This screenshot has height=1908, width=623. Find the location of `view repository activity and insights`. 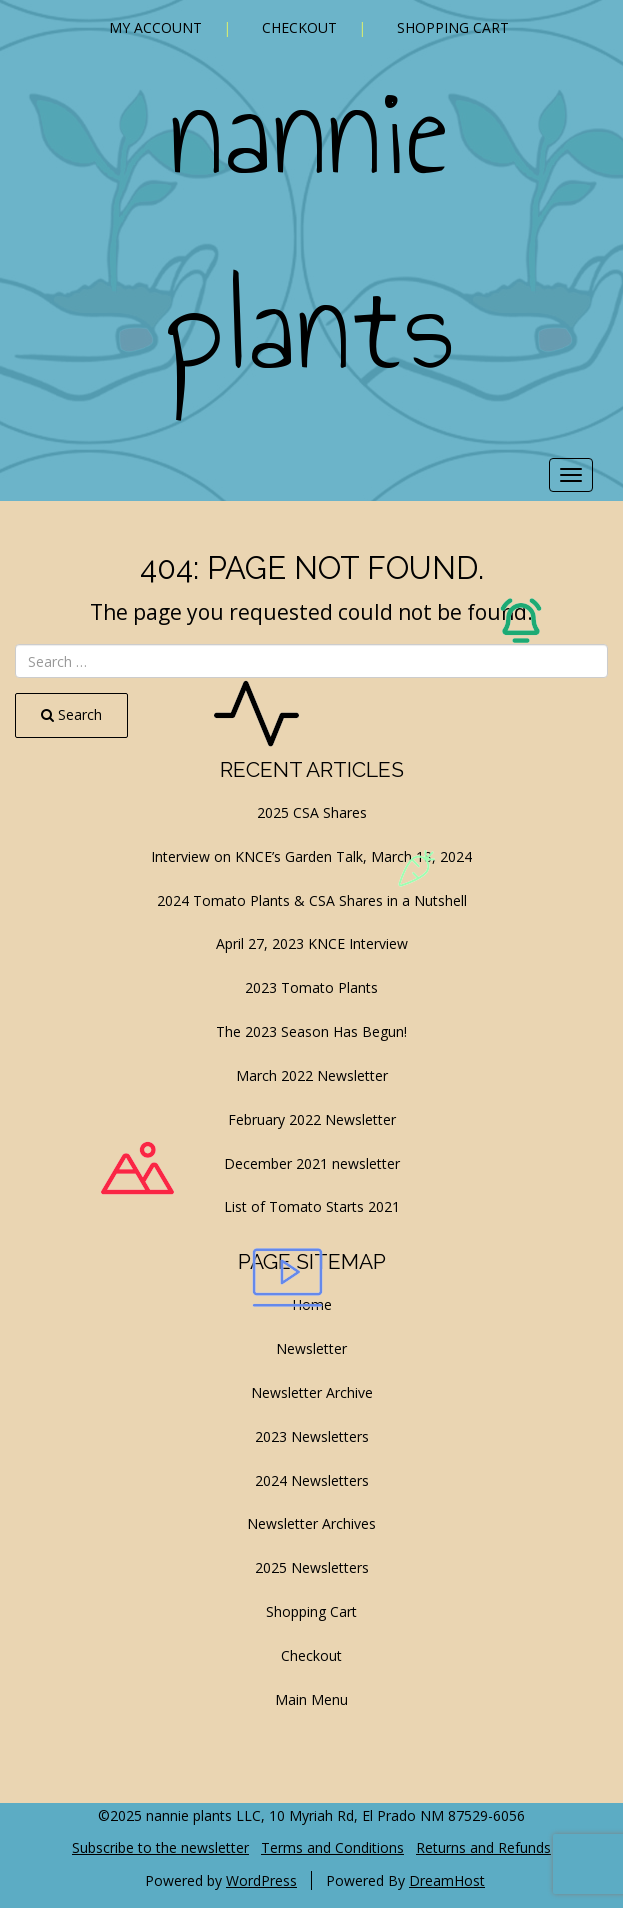

view repository activity and insights is located at coordinates (256, 714).